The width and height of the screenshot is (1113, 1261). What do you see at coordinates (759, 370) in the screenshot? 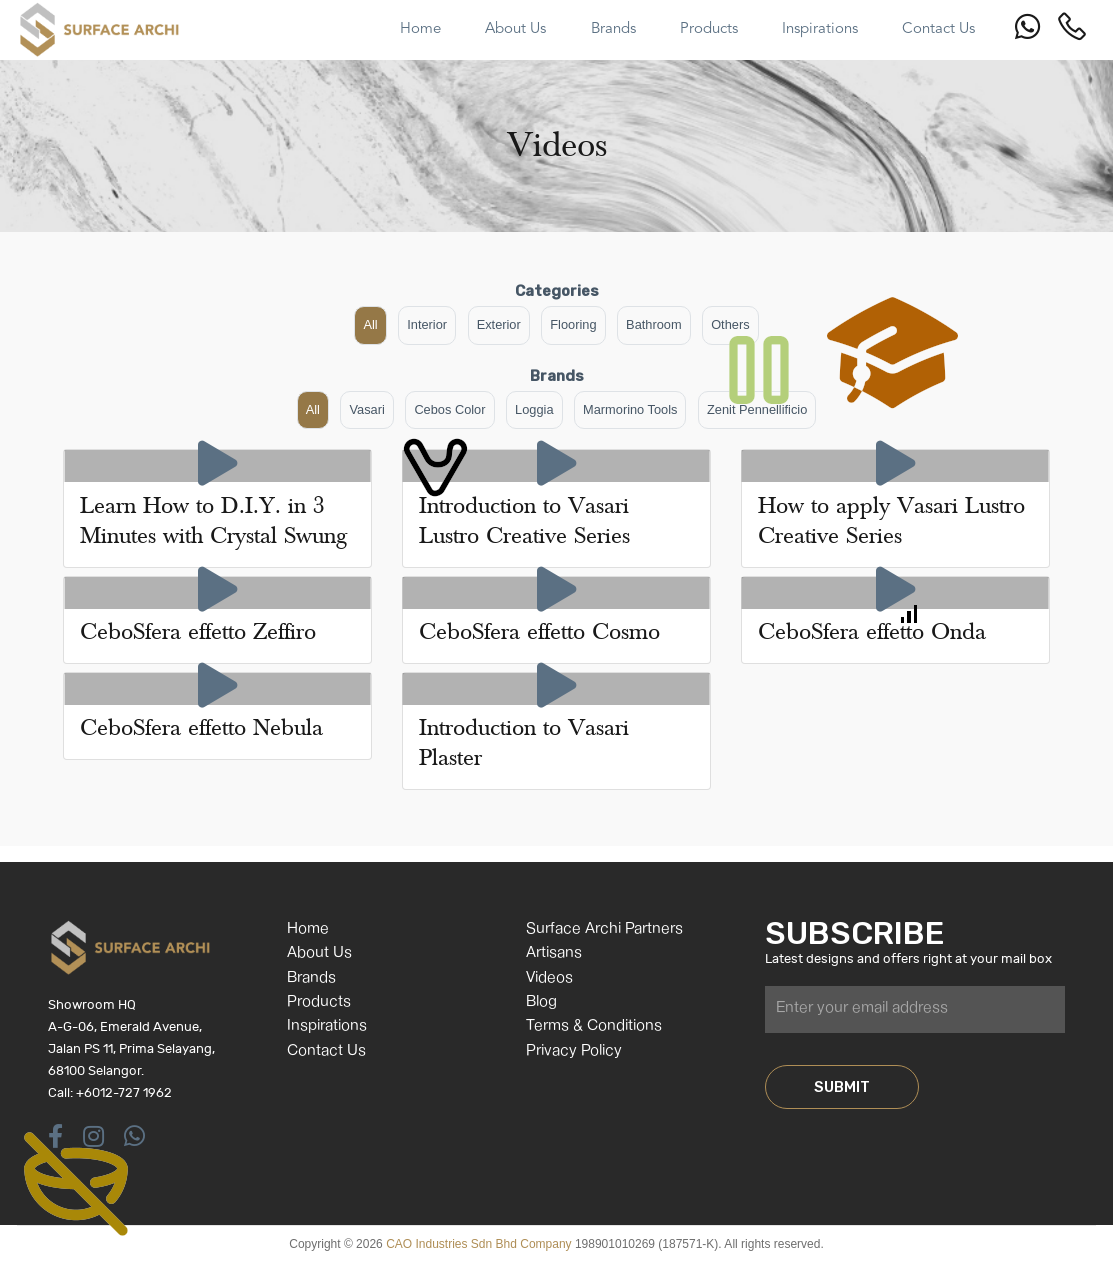
I see `pause media playback` at bounding box center [759, 370].